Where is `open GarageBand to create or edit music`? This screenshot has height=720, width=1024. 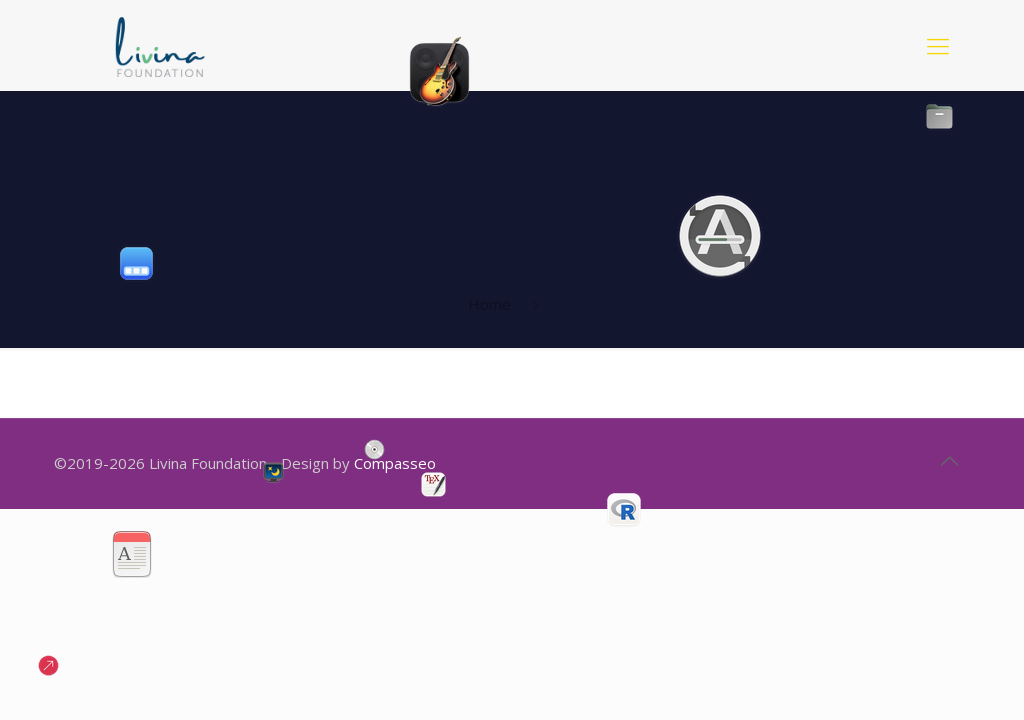 open GarageBand to create or edit music is located at coordinates (439, 72).